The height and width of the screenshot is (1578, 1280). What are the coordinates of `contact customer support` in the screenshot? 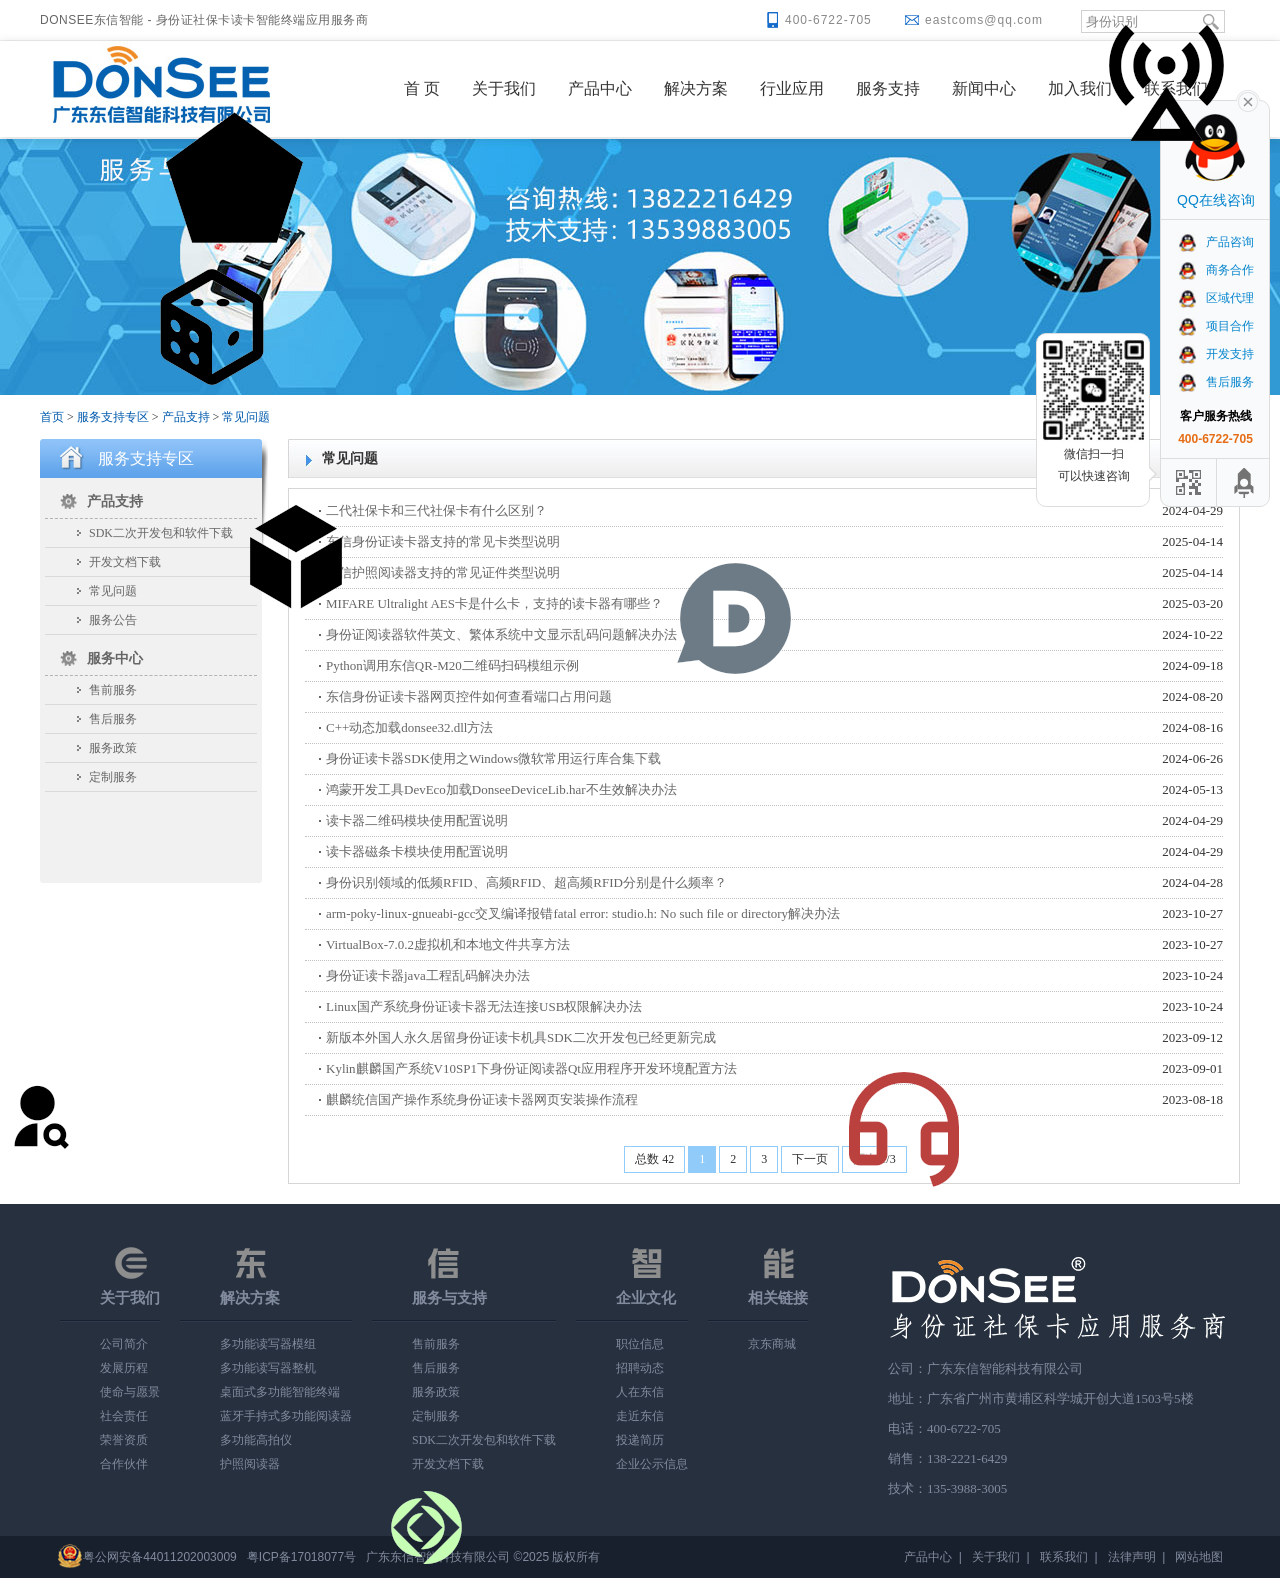 It's located at (904, 1127).